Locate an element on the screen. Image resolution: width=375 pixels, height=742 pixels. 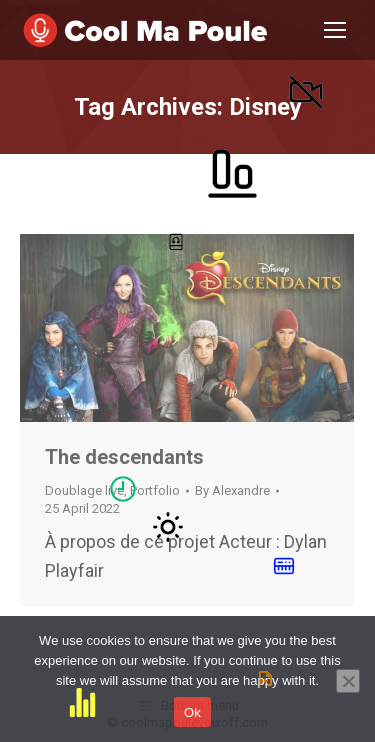
switch to light mode is located at coordinates (168, 527).